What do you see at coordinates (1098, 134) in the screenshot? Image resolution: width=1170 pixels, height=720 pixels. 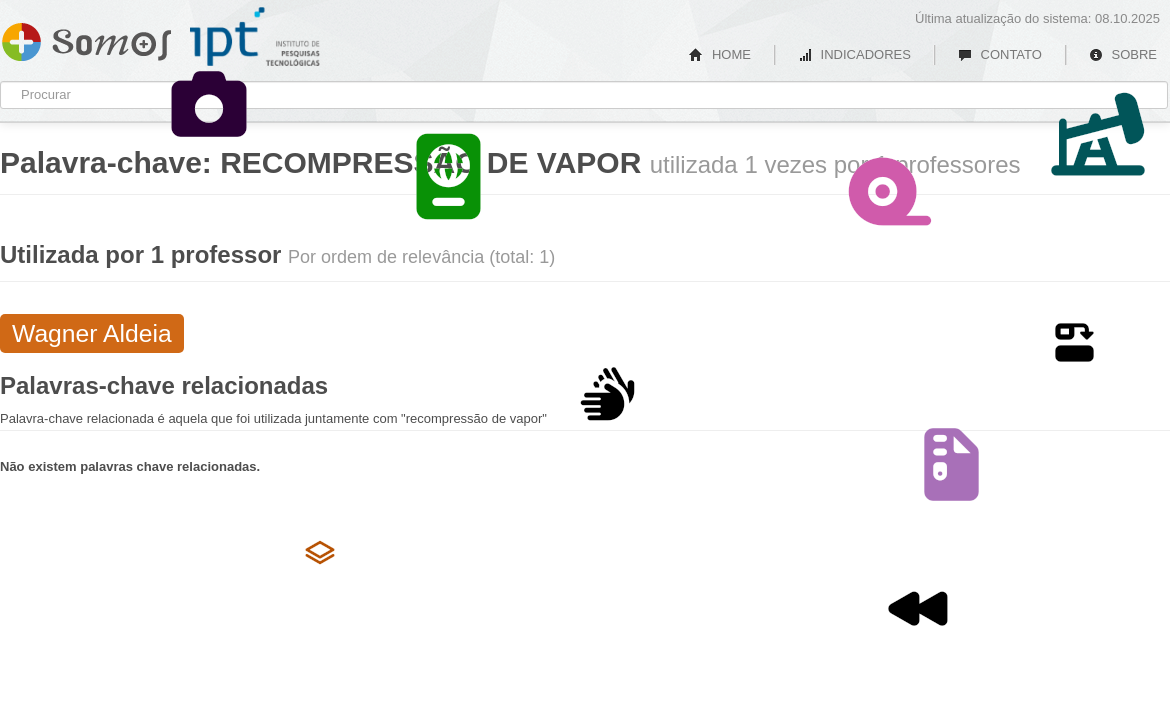 I see `represents oil and gas industry or energy sector` at bounding box center [1098, 134].